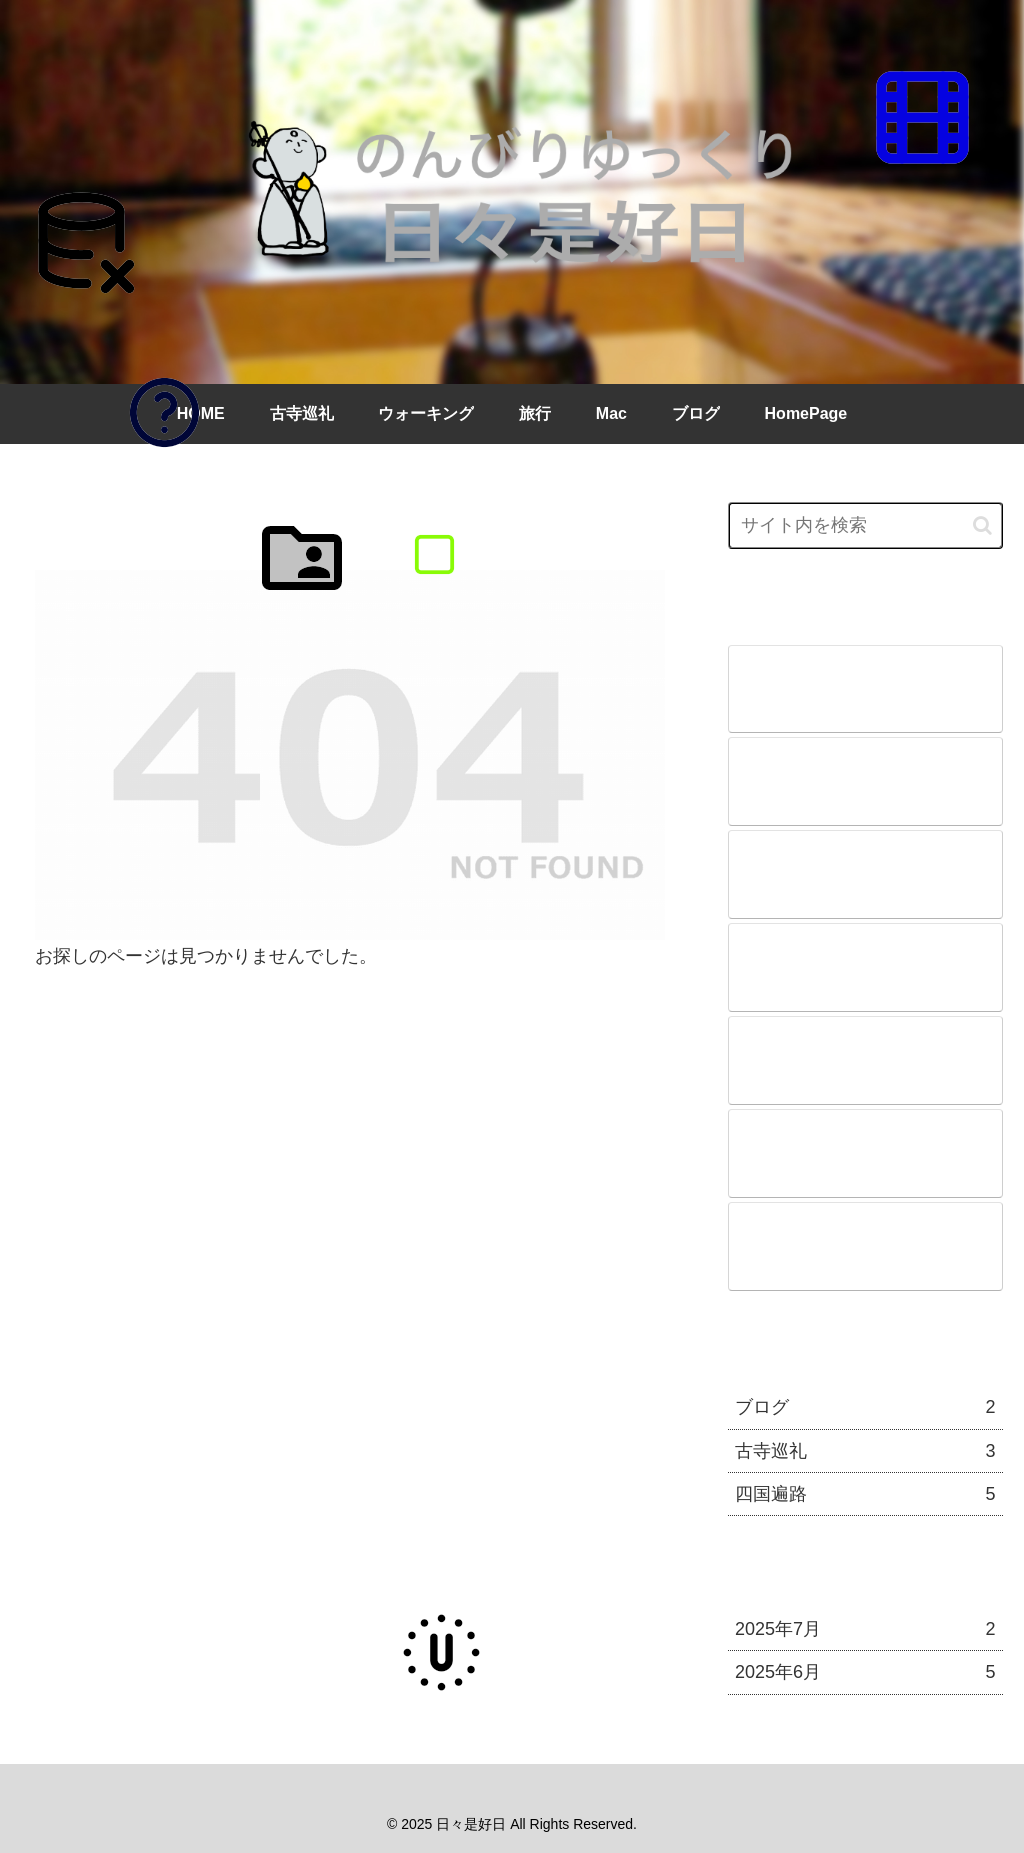  I want to click on delete or remove a database, so click(81, 240).